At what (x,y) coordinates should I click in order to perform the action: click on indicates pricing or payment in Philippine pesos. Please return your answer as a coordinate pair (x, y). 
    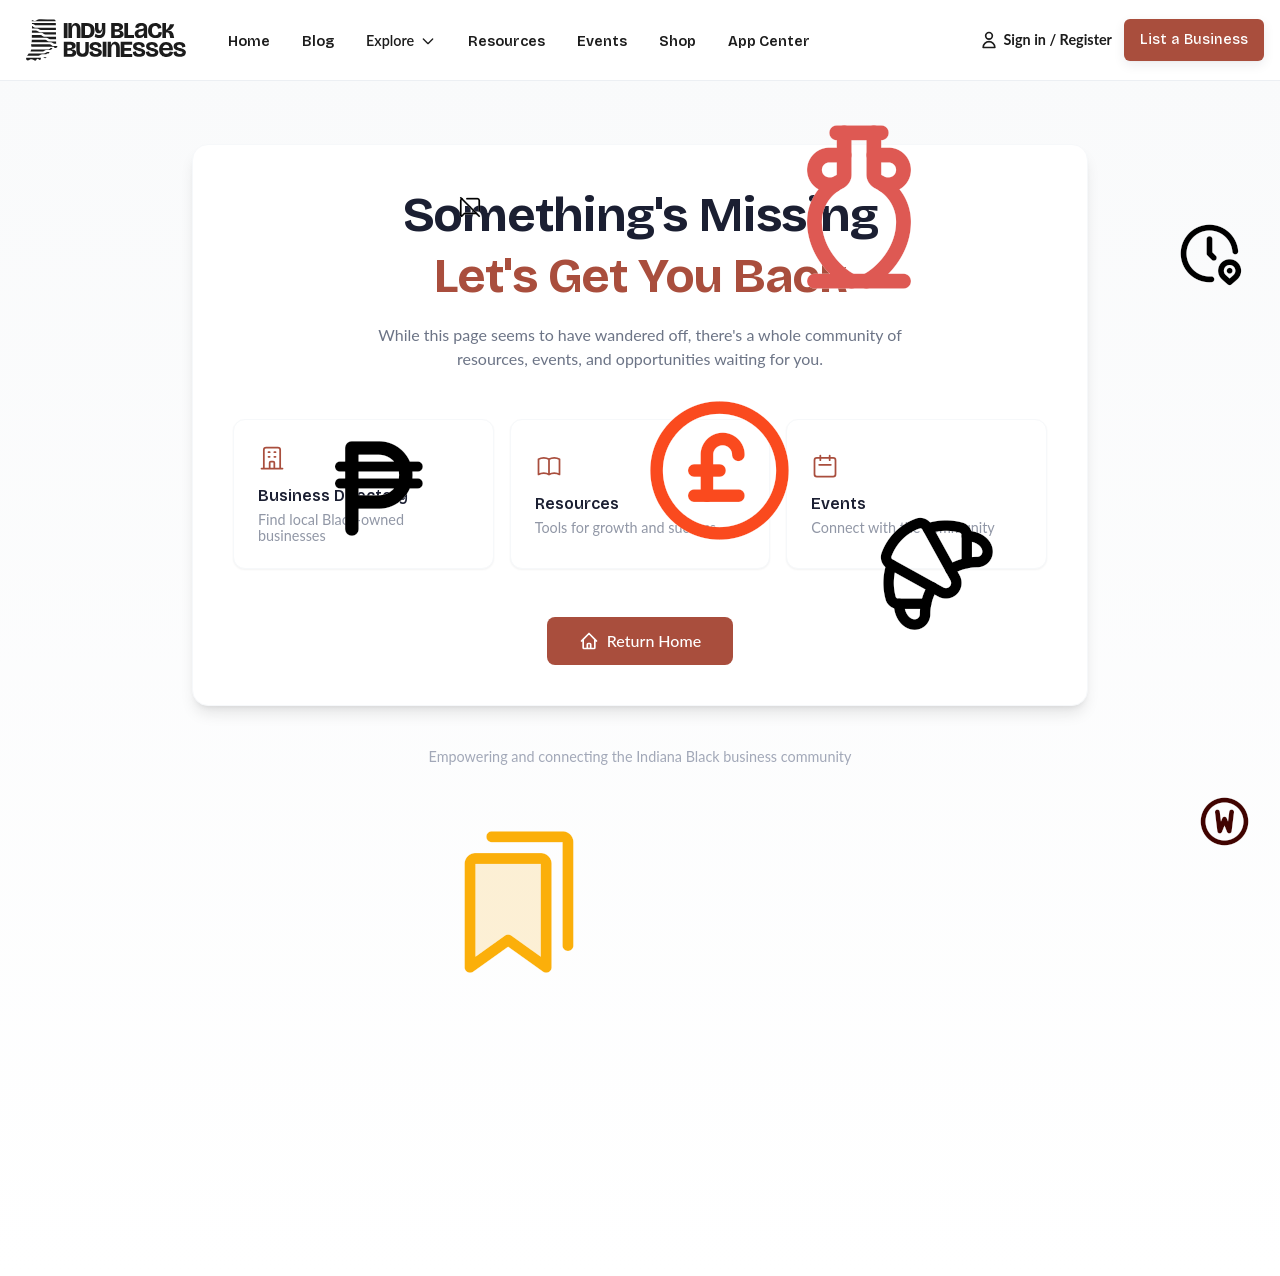
    Looking at the image, I should click on (375, 488).